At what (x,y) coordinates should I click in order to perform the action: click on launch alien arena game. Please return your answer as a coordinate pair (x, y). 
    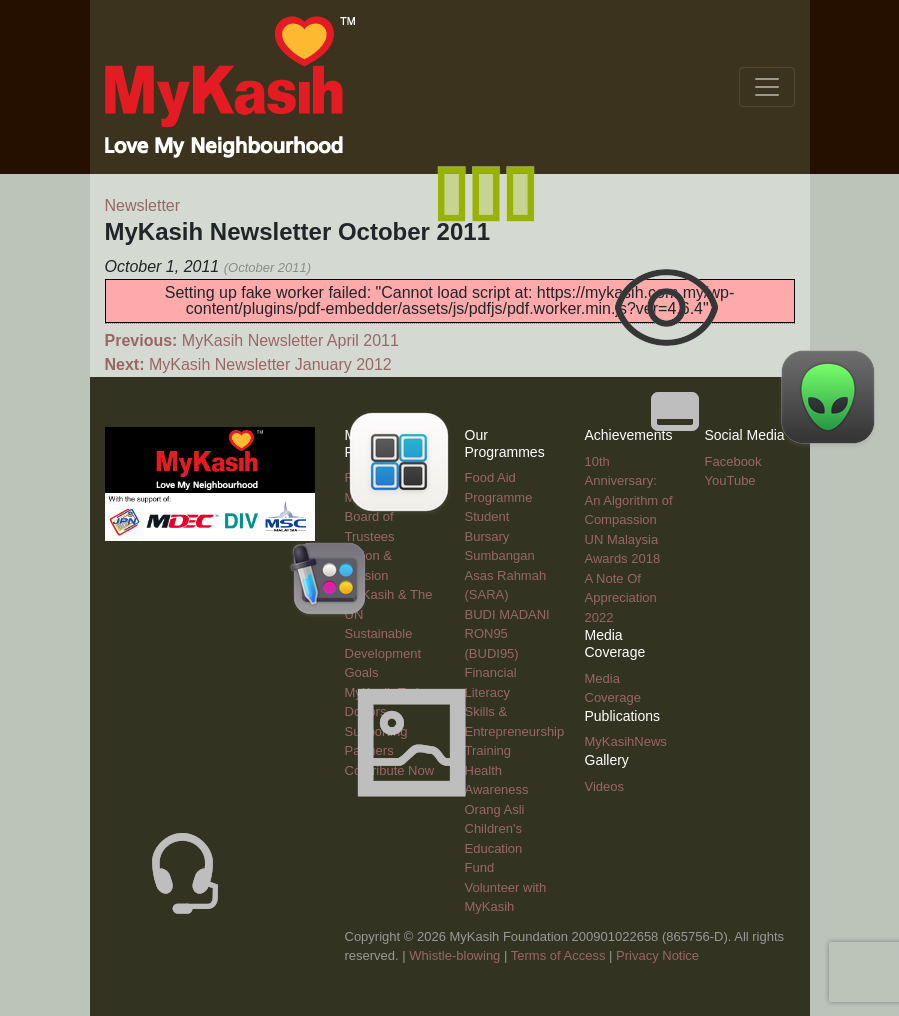
    Looking at the image, I should click on (828, 397).